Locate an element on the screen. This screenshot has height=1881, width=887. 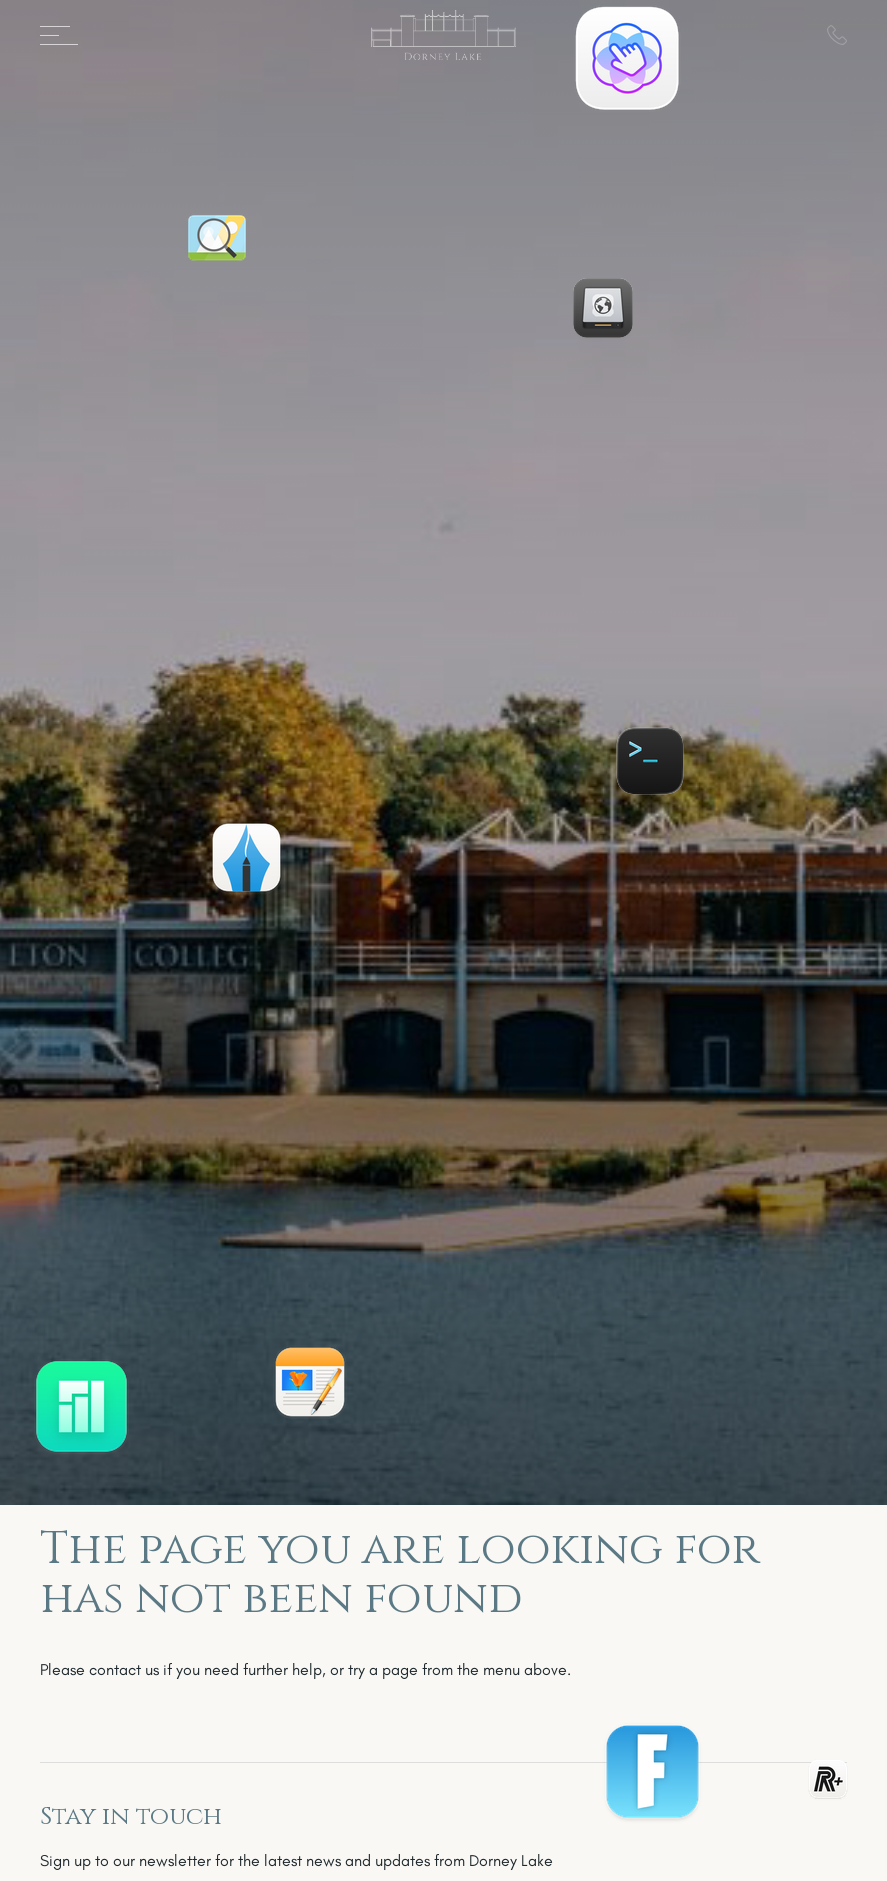
launch manjaro linux application is located at coordinates (81, 1406).